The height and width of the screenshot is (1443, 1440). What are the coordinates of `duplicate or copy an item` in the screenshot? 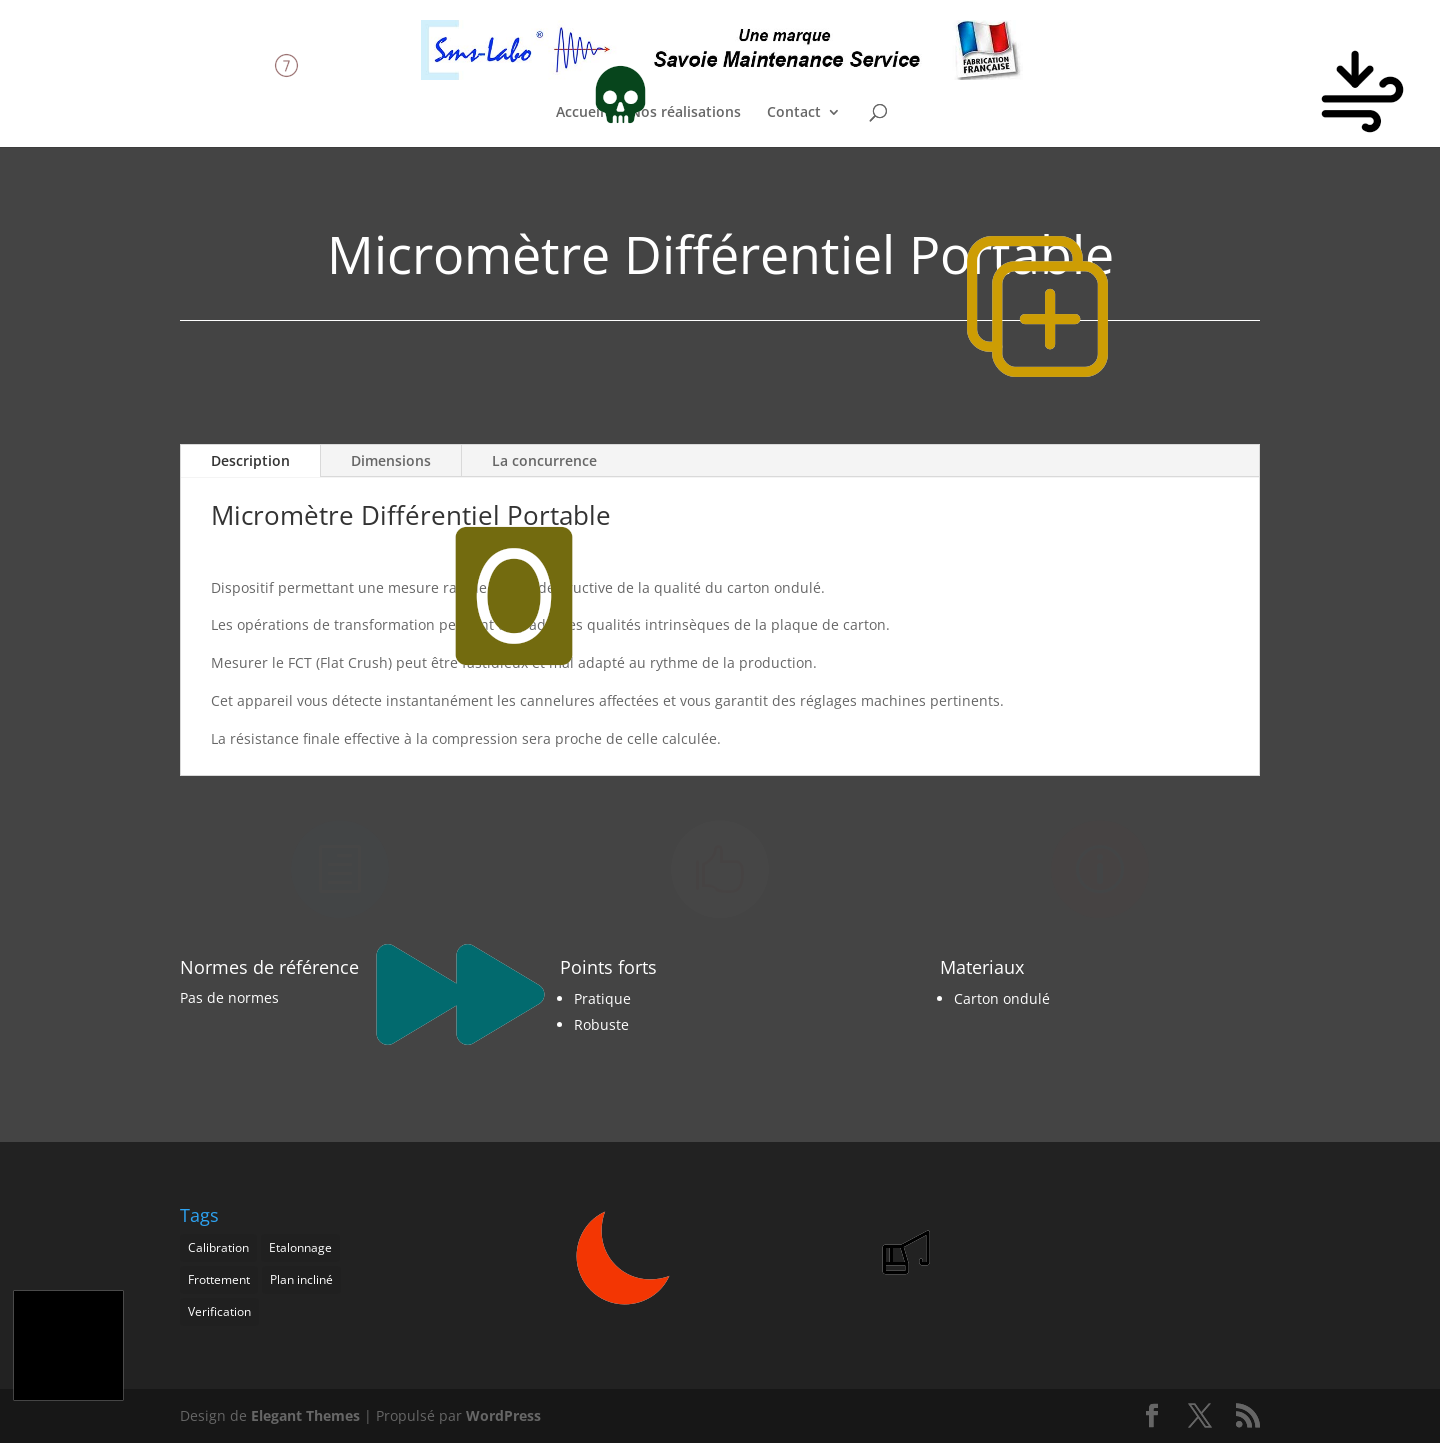 It's located at (1037, 306).